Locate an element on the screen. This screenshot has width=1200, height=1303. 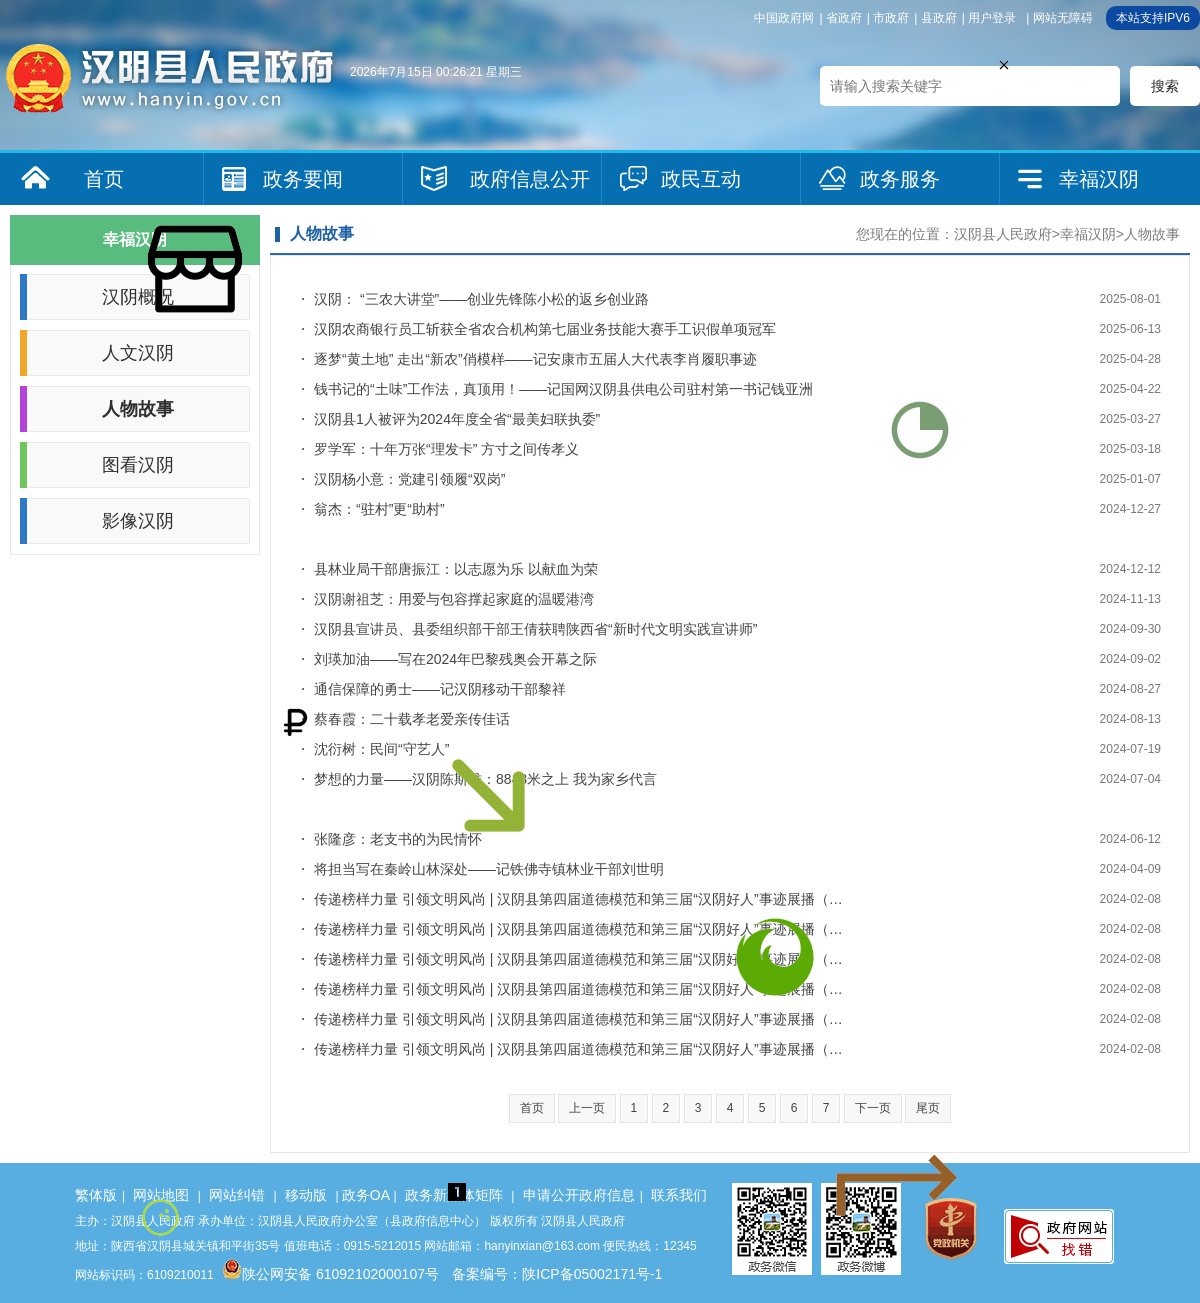
access the online store or marketplace is located at coordinates (195, 269).